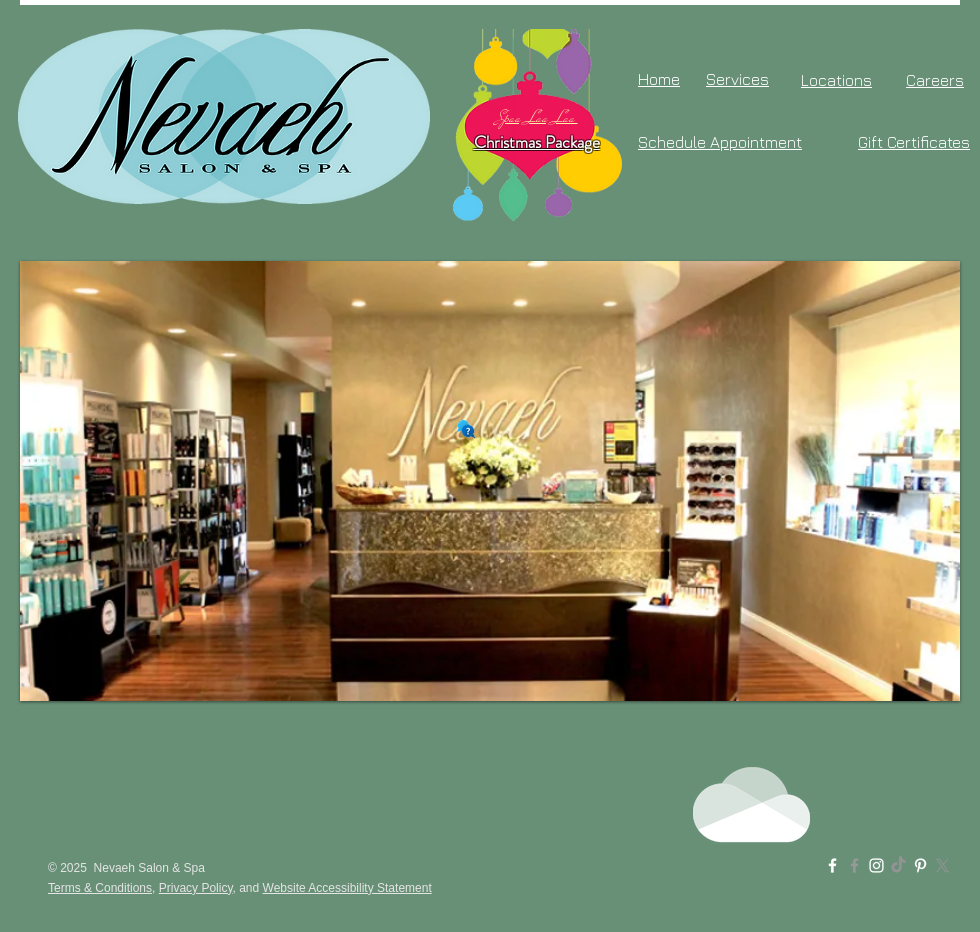 The width and height of the screenshot is (980, 932). I want to click on indicates onedrive storage quota status, so click(751, 805).